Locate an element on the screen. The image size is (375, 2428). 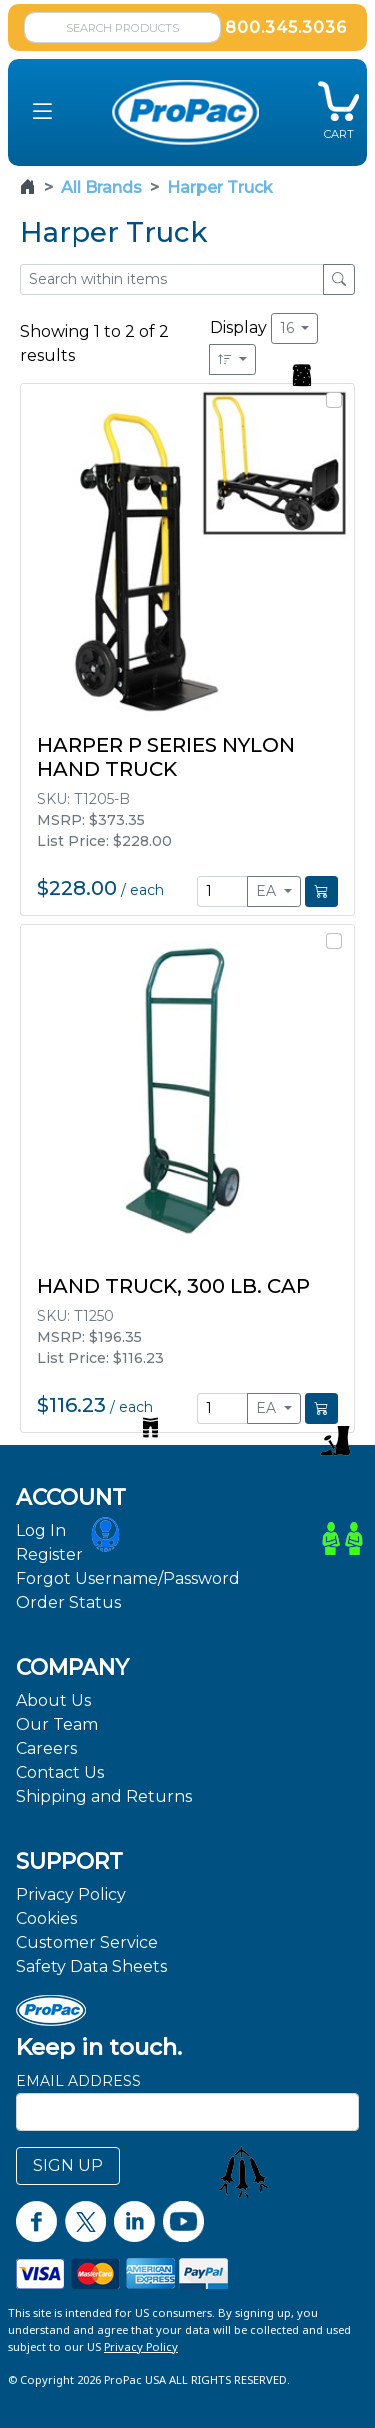
indicates a foot injury or wound status is located at coordinates (335, 1441).